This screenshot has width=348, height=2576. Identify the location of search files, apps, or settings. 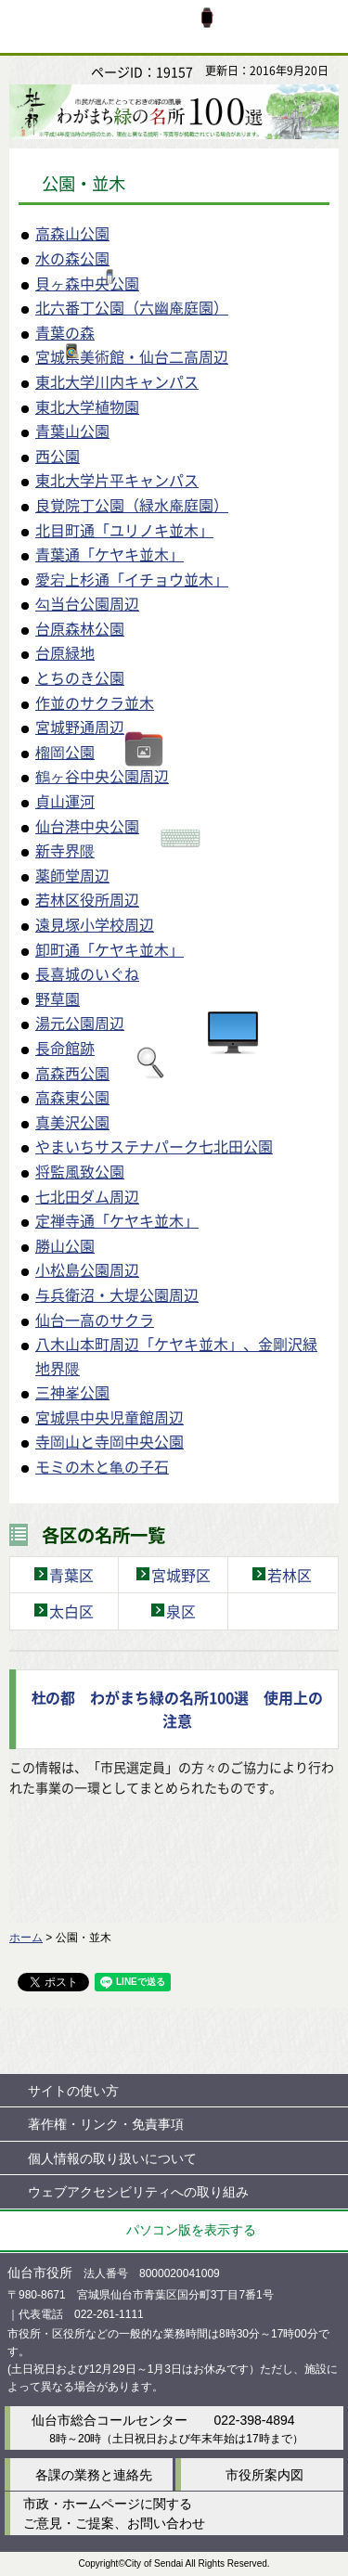
(150, 1063).